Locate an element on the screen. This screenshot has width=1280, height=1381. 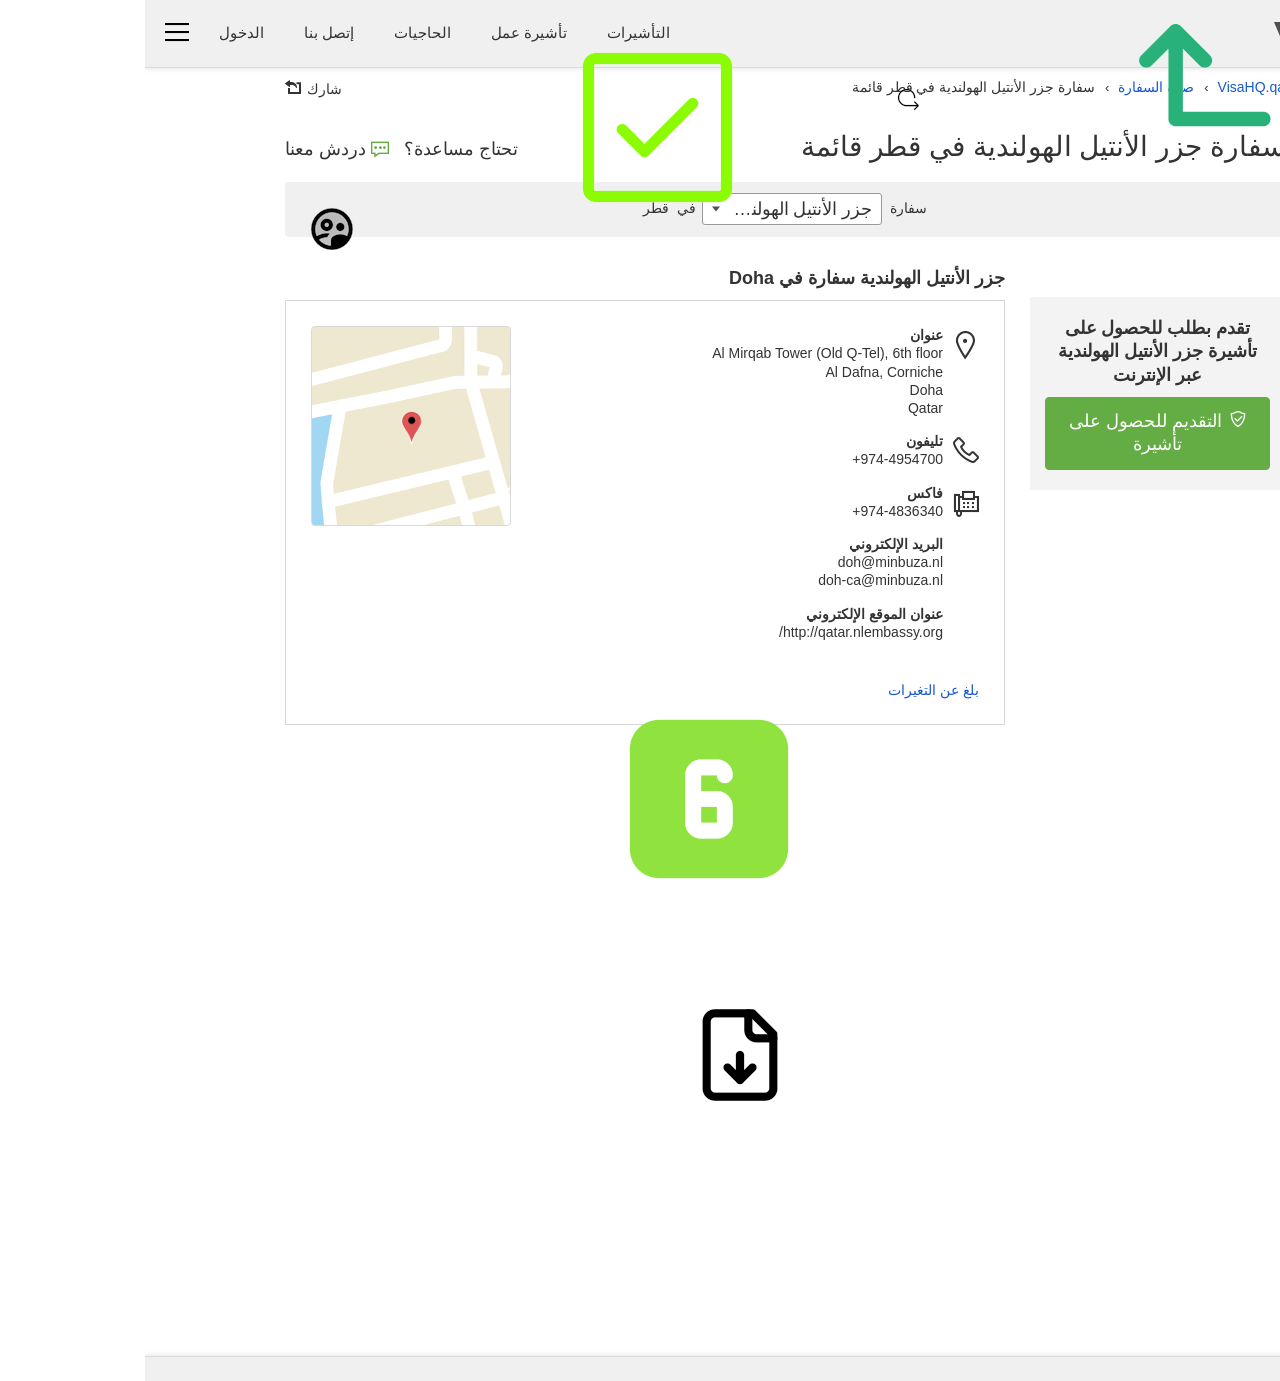
indicates step 6 in a numbered sequence is located at coordinates (709, 799).